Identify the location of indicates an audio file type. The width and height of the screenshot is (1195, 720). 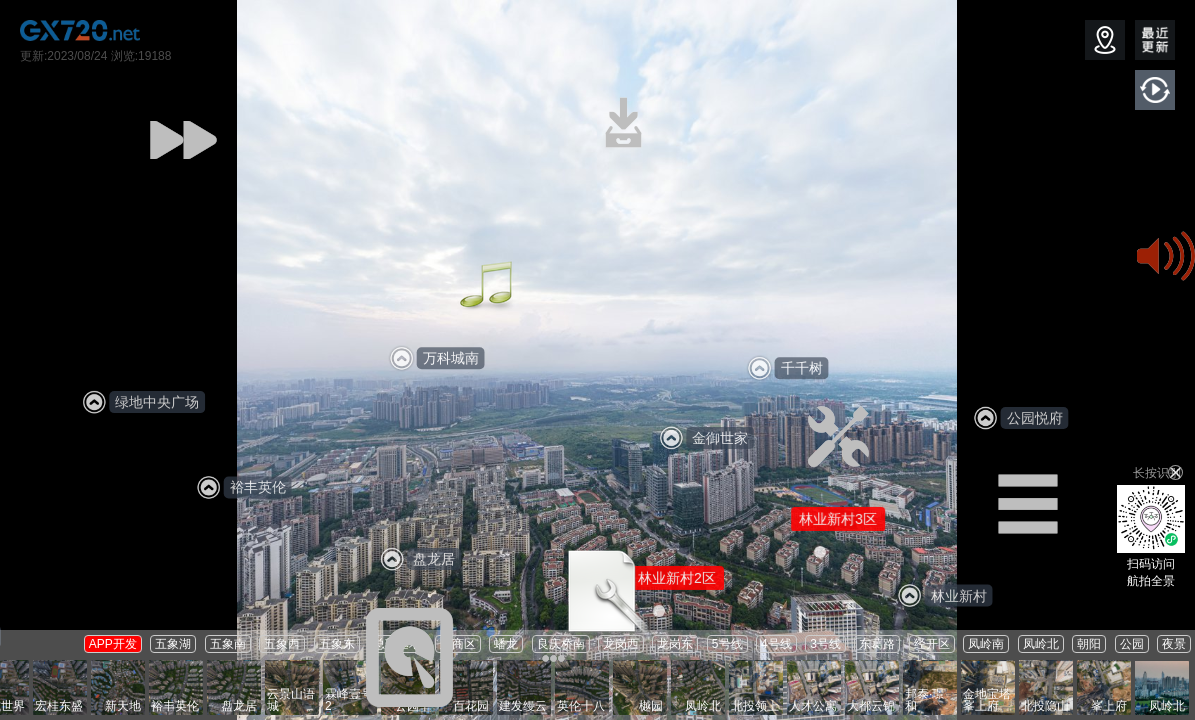
(486, 285).